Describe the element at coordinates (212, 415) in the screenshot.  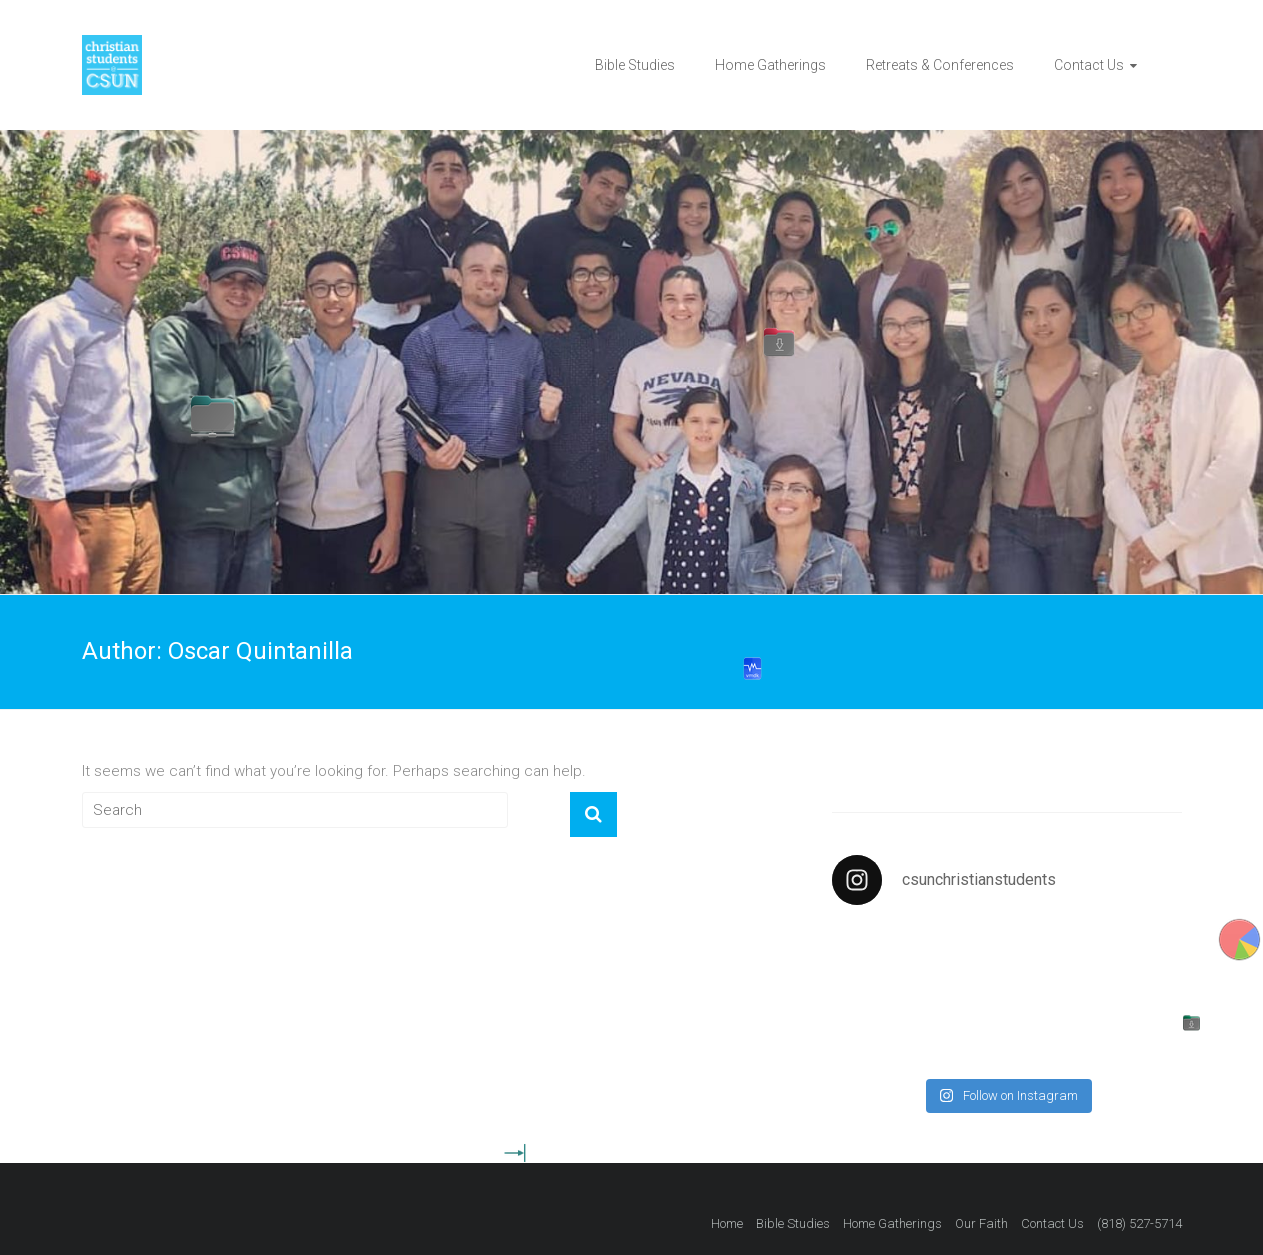
I see `access a remote or network folder` at that location.